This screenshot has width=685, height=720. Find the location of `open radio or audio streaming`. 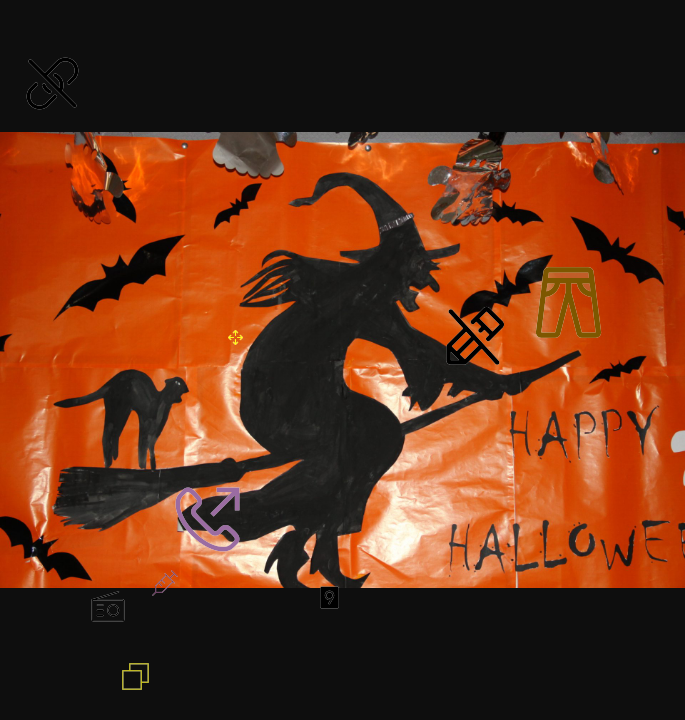

open radio or audio streaming is located at coordinates (108, 609).